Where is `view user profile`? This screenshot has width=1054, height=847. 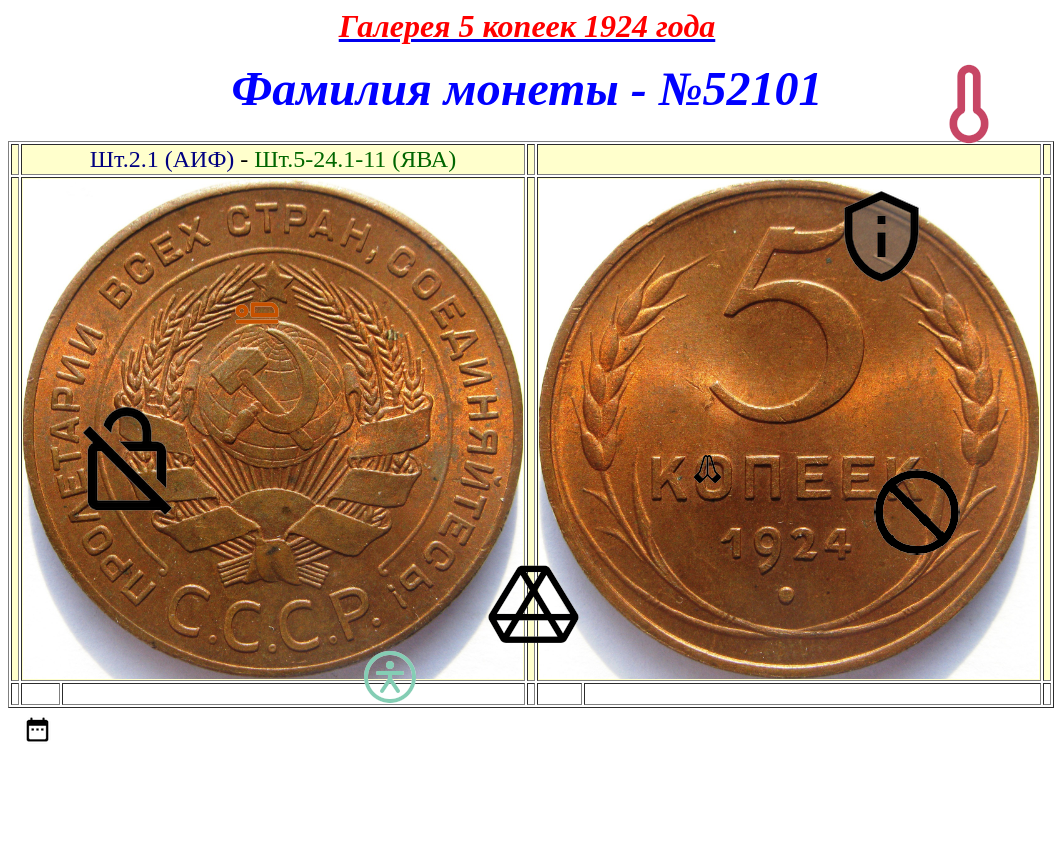
view user profile is located at coordinates (390, 677).